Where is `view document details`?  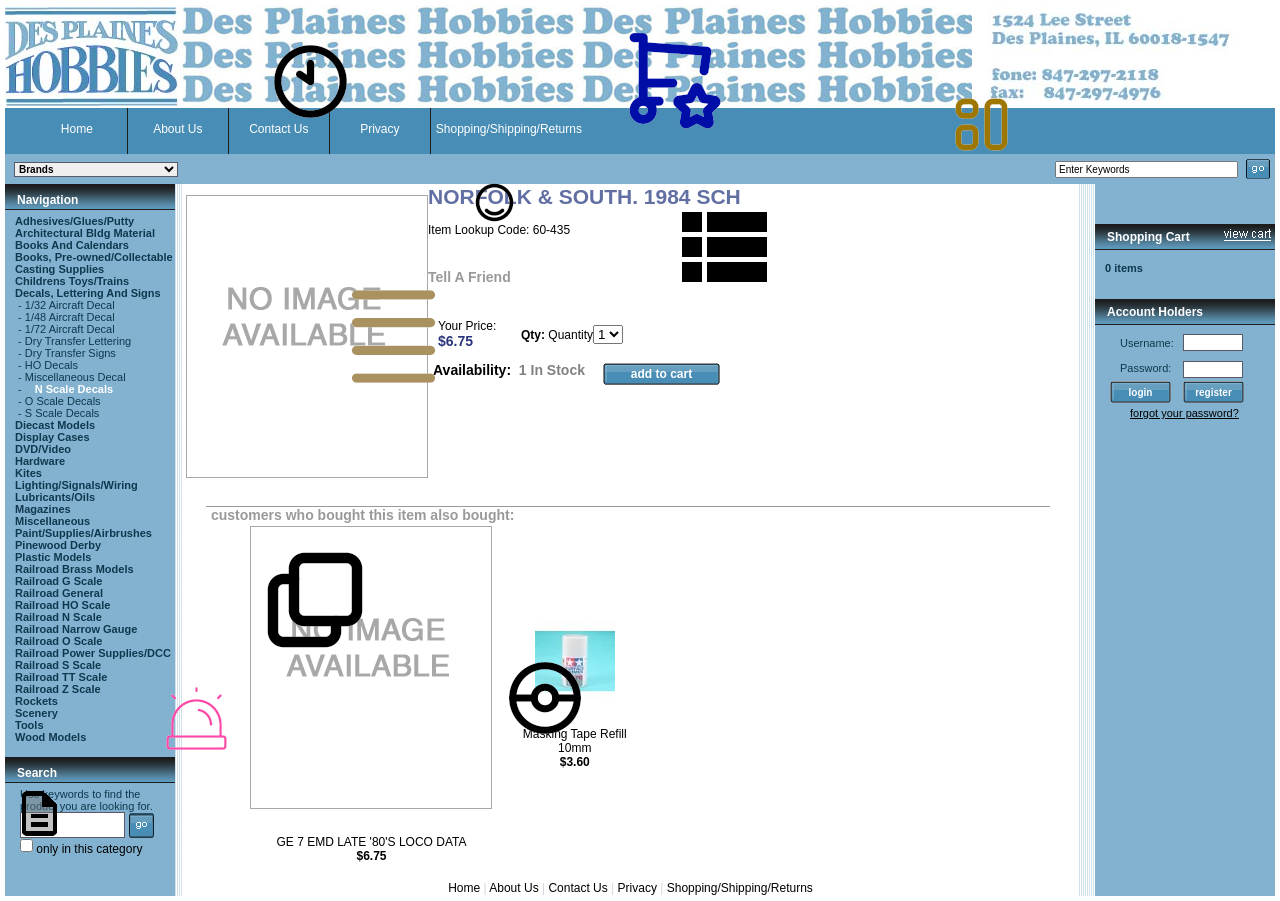
view document details is located at coordinates (39, 813).